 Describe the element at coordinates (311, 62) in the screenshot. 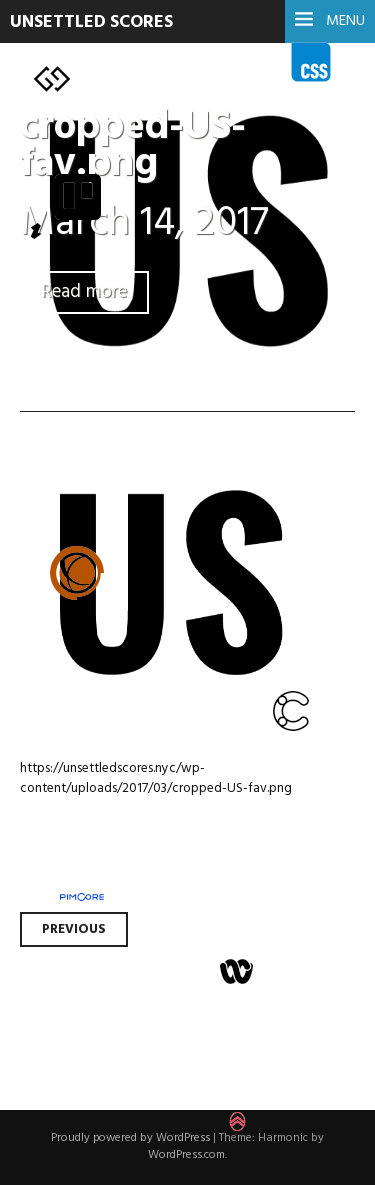

I see `CSS programming language logo` at that location.